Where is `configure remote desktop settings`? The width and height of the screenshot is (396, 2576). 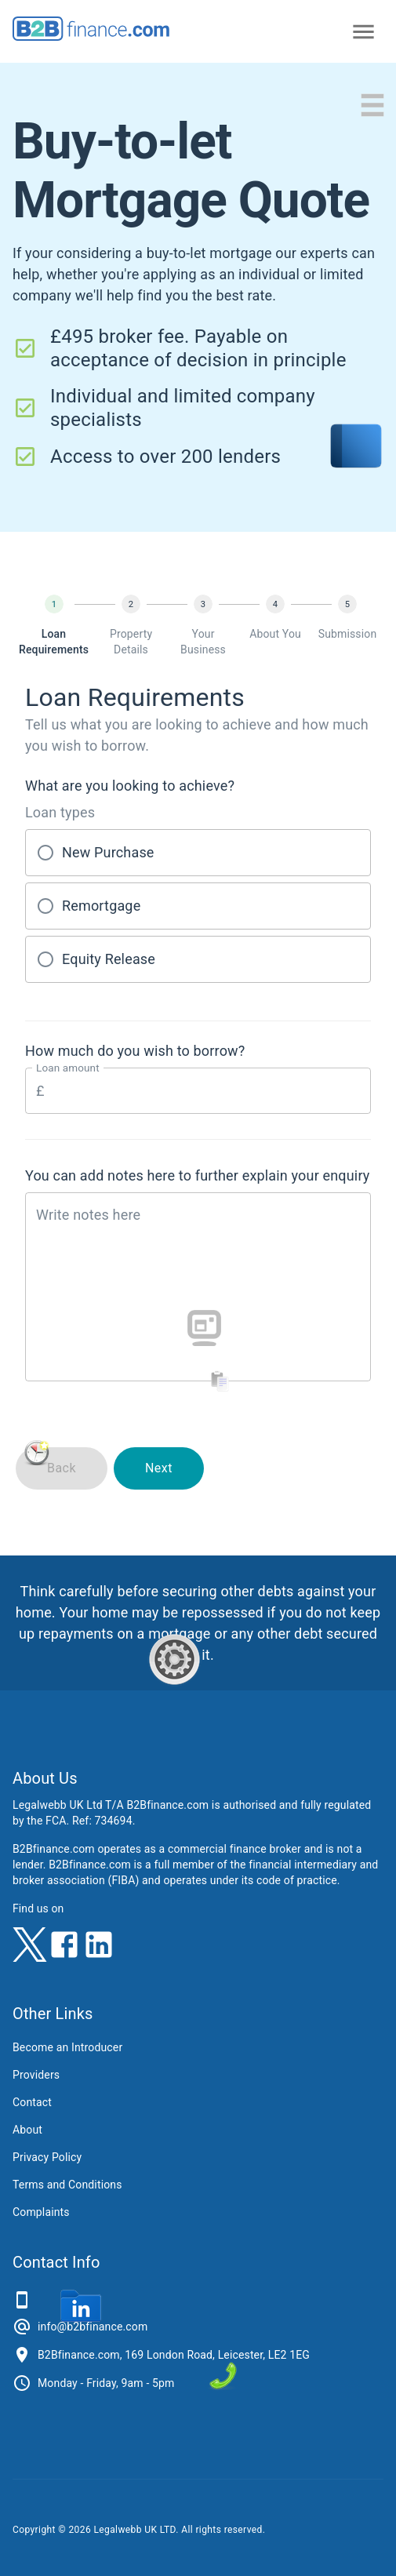
configure remote desktop settings is located at coordinates (204, 1326).